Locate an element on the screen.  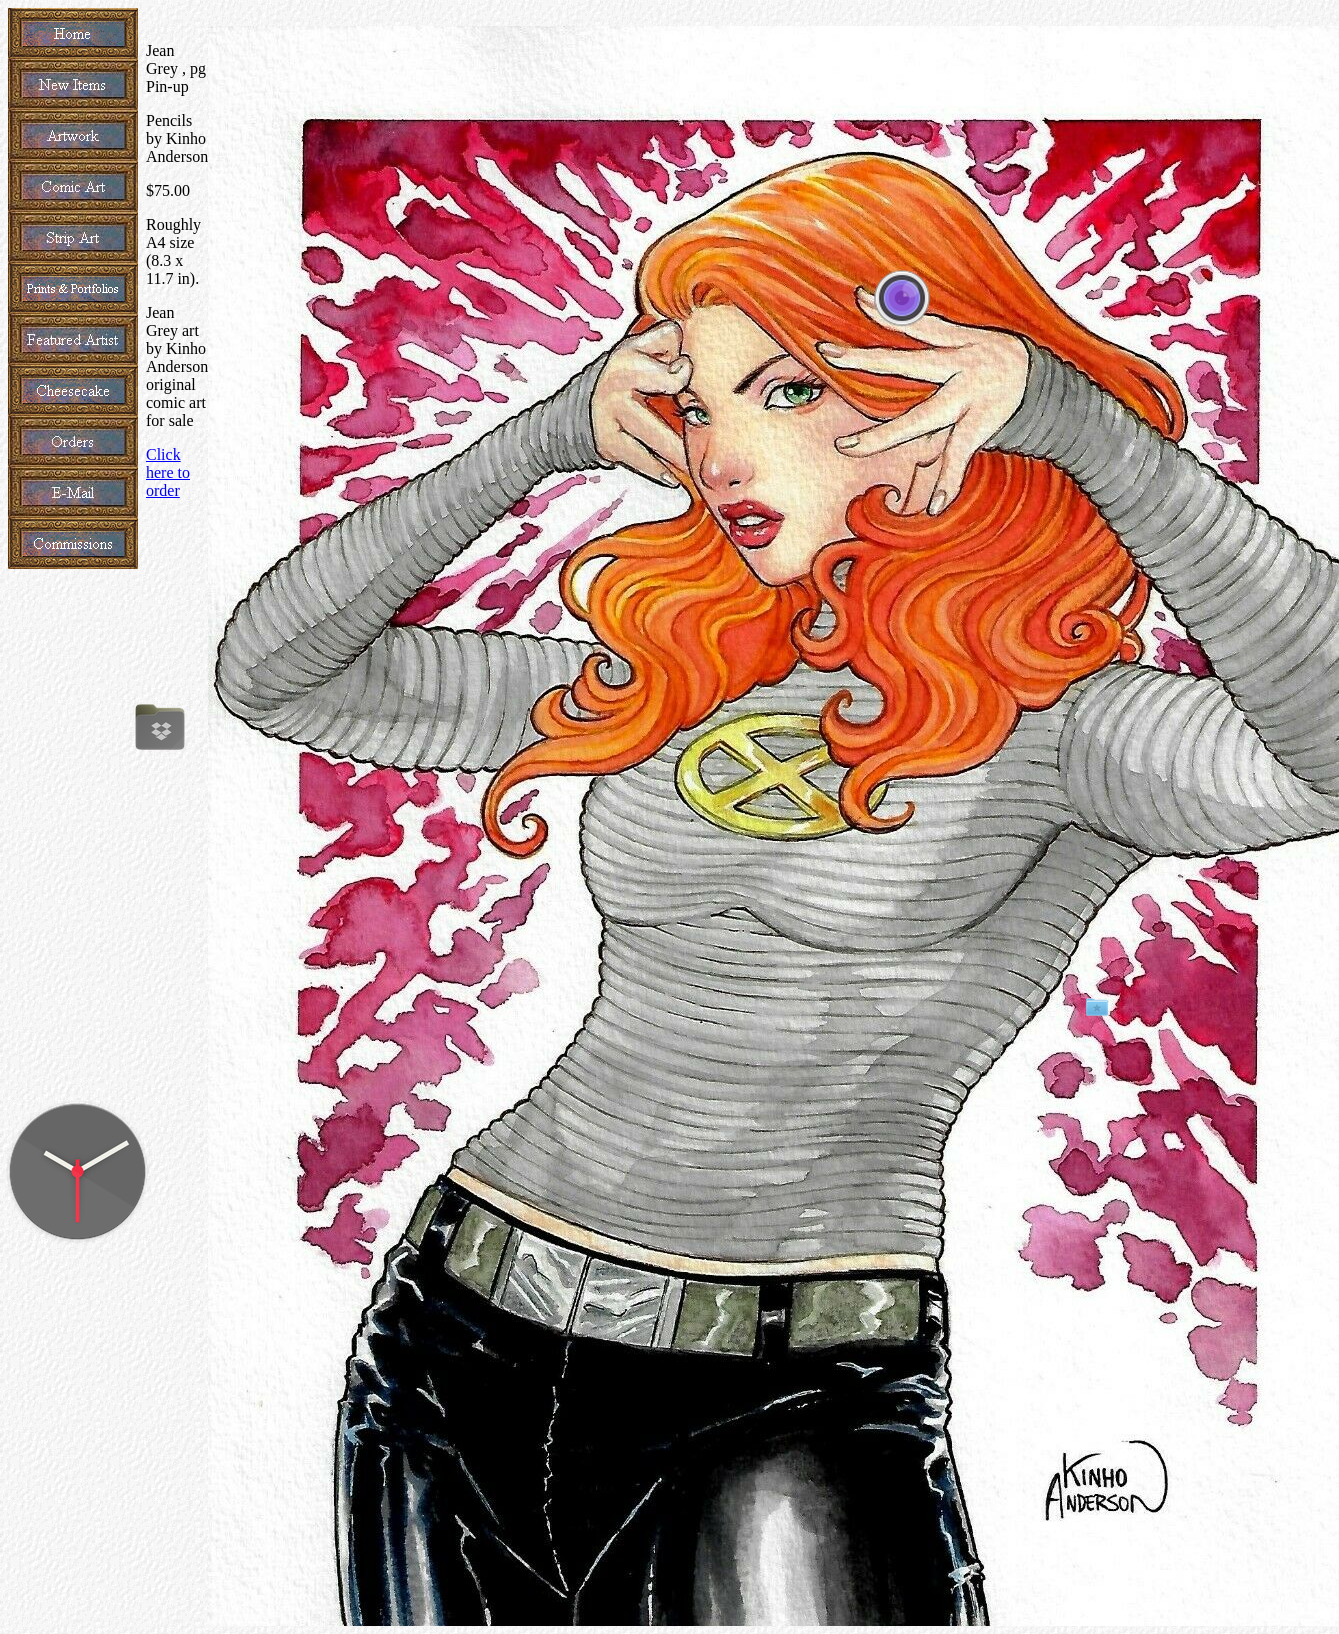
open your dropbox synced folder is located at coordinates (160, 727).